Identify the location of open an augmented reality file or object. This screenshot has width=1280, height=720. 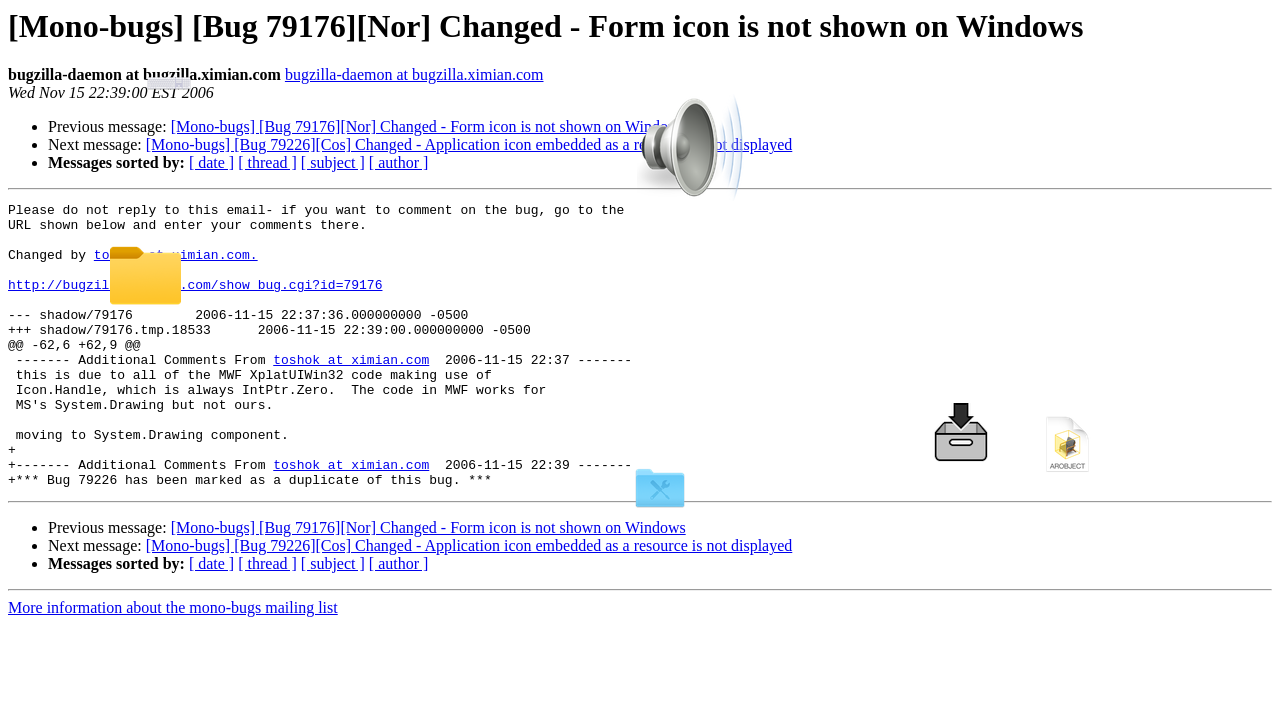
(1067, 445).